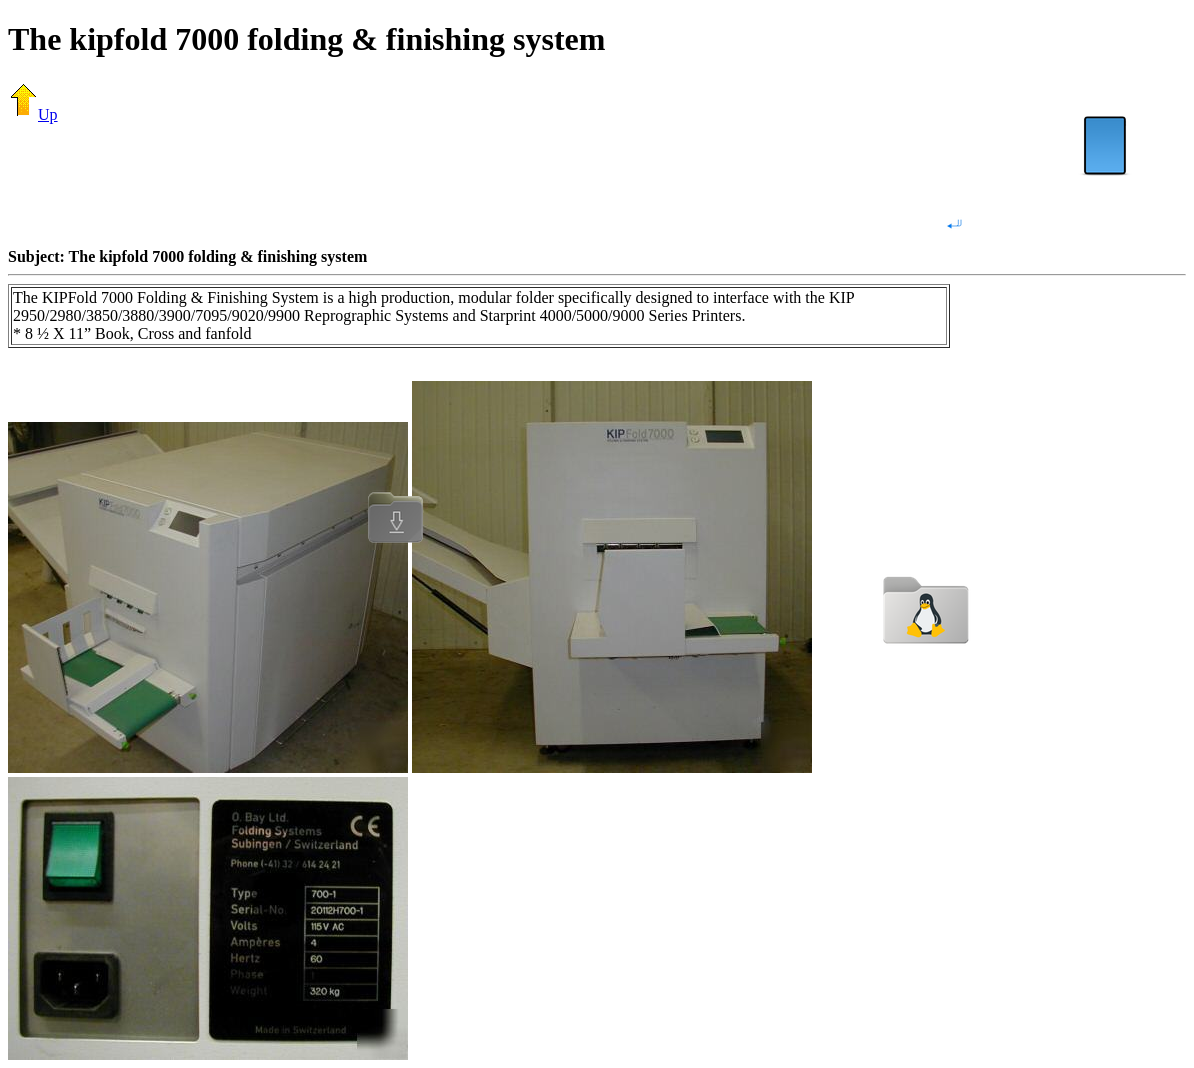  What do you see at coordinates (395, 517) in the screenshot?
I see `open downloads folder` at bounding box center [395, 517].